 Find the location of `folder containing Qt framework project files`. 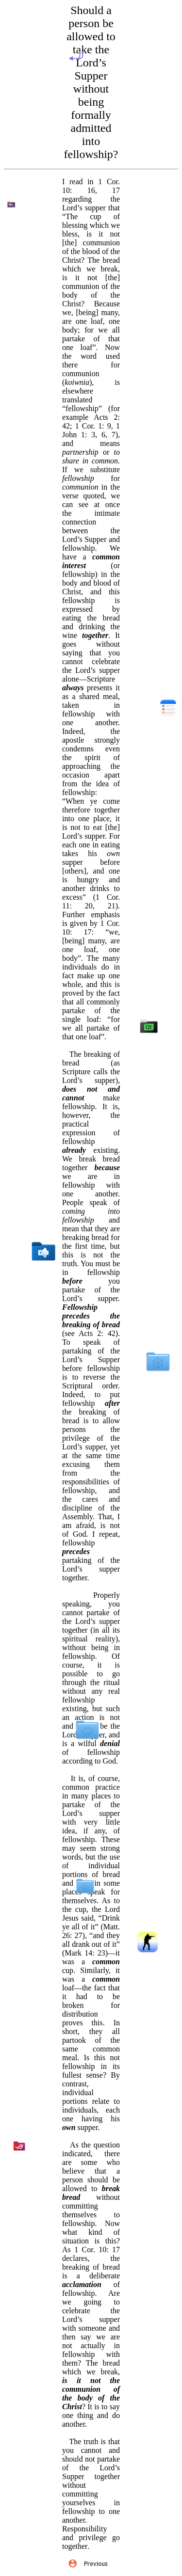

folder containing Qt framework project files is located at coordinates (149, 1026).